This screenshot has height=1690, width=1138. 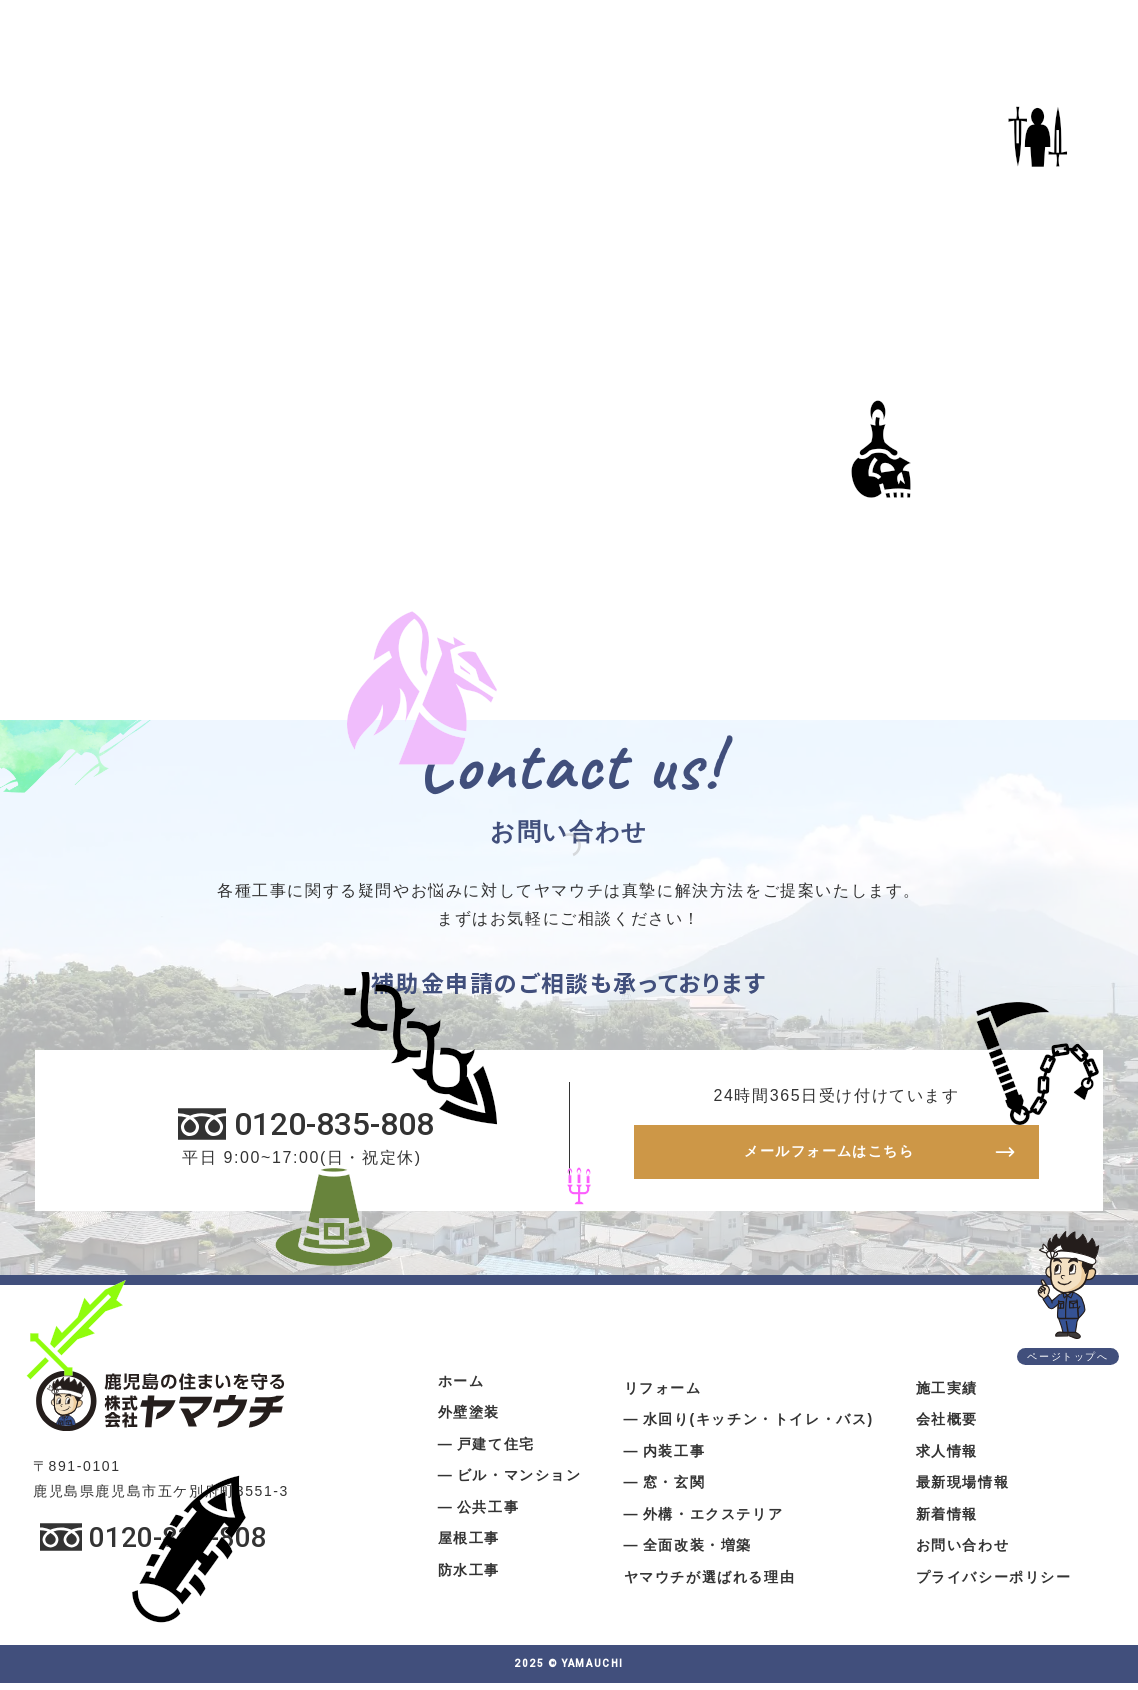 I want to click on thanksgiving-themed content or seasonal event, so click(x=334, y=1217).